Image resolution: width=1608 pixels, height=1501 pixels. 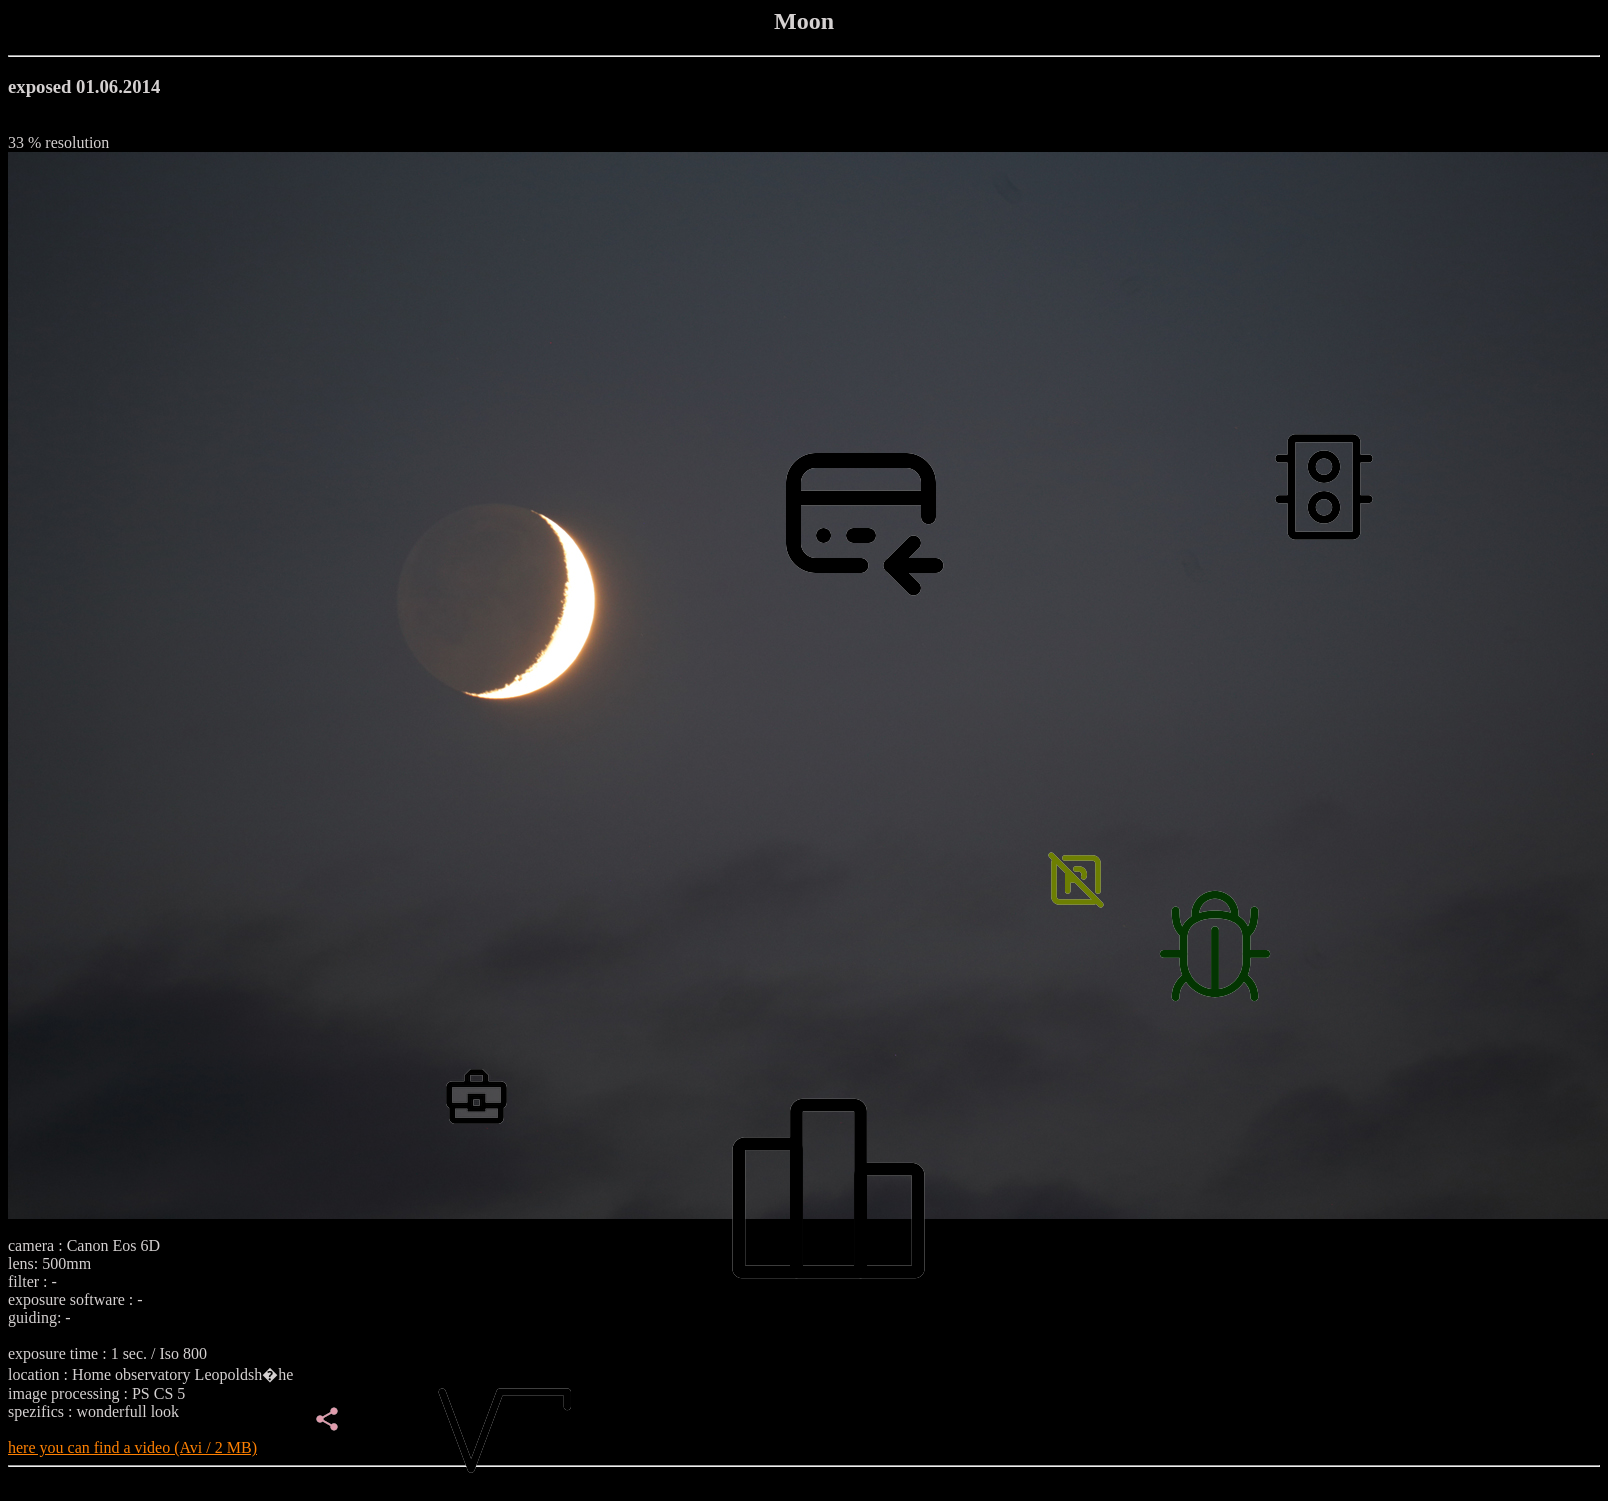 I want to click on no parking available, so click(x=1076, y=880).